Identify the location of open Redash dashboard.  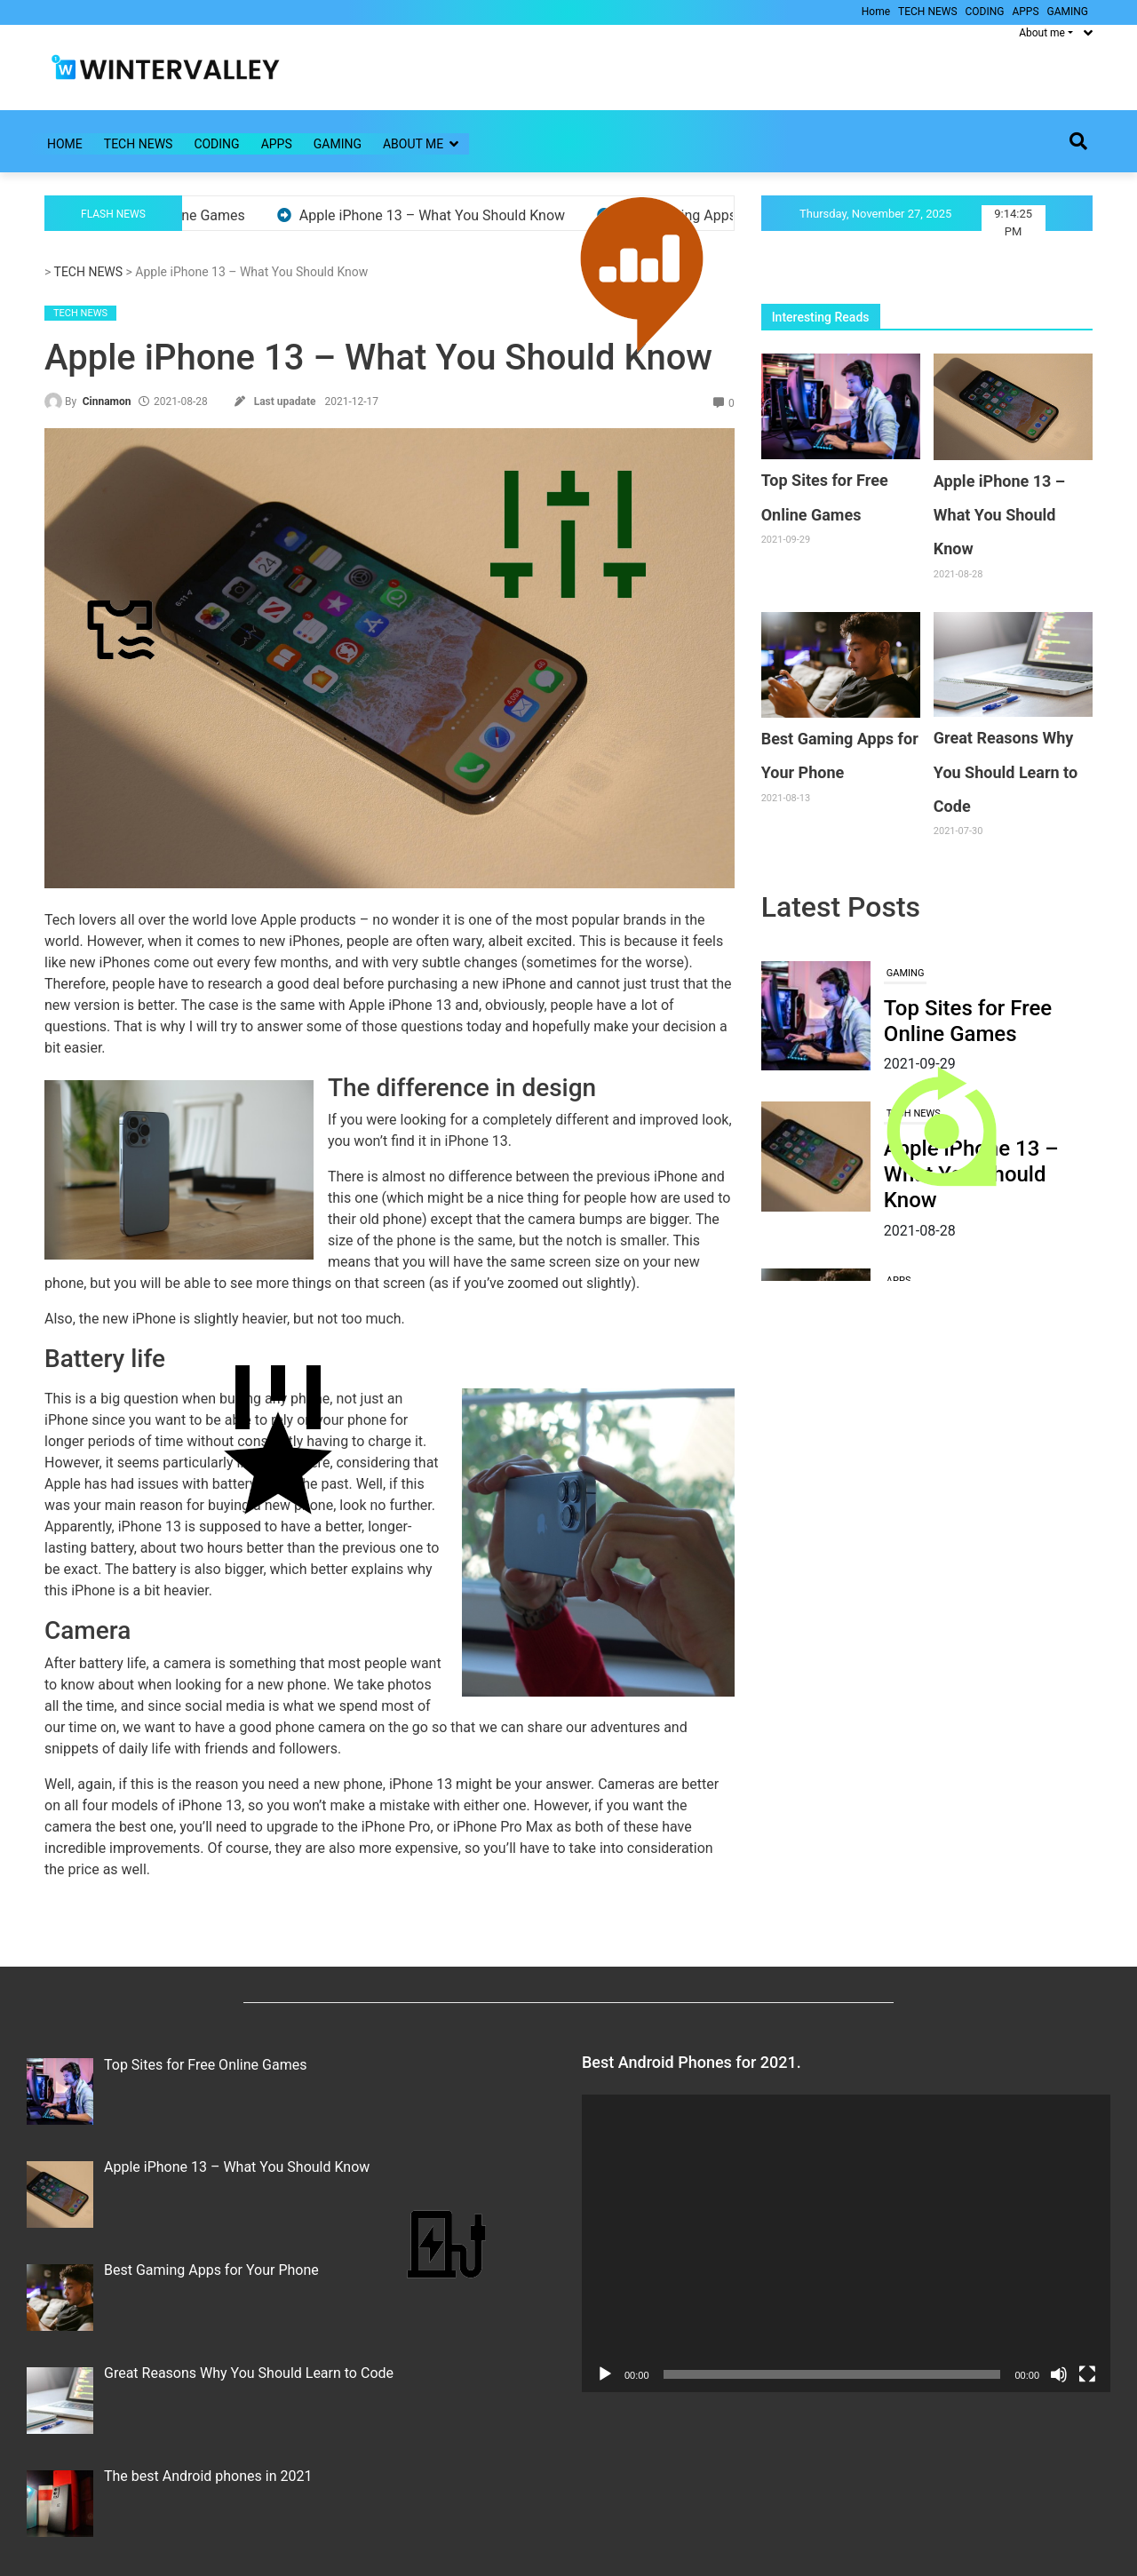
(641, 274).